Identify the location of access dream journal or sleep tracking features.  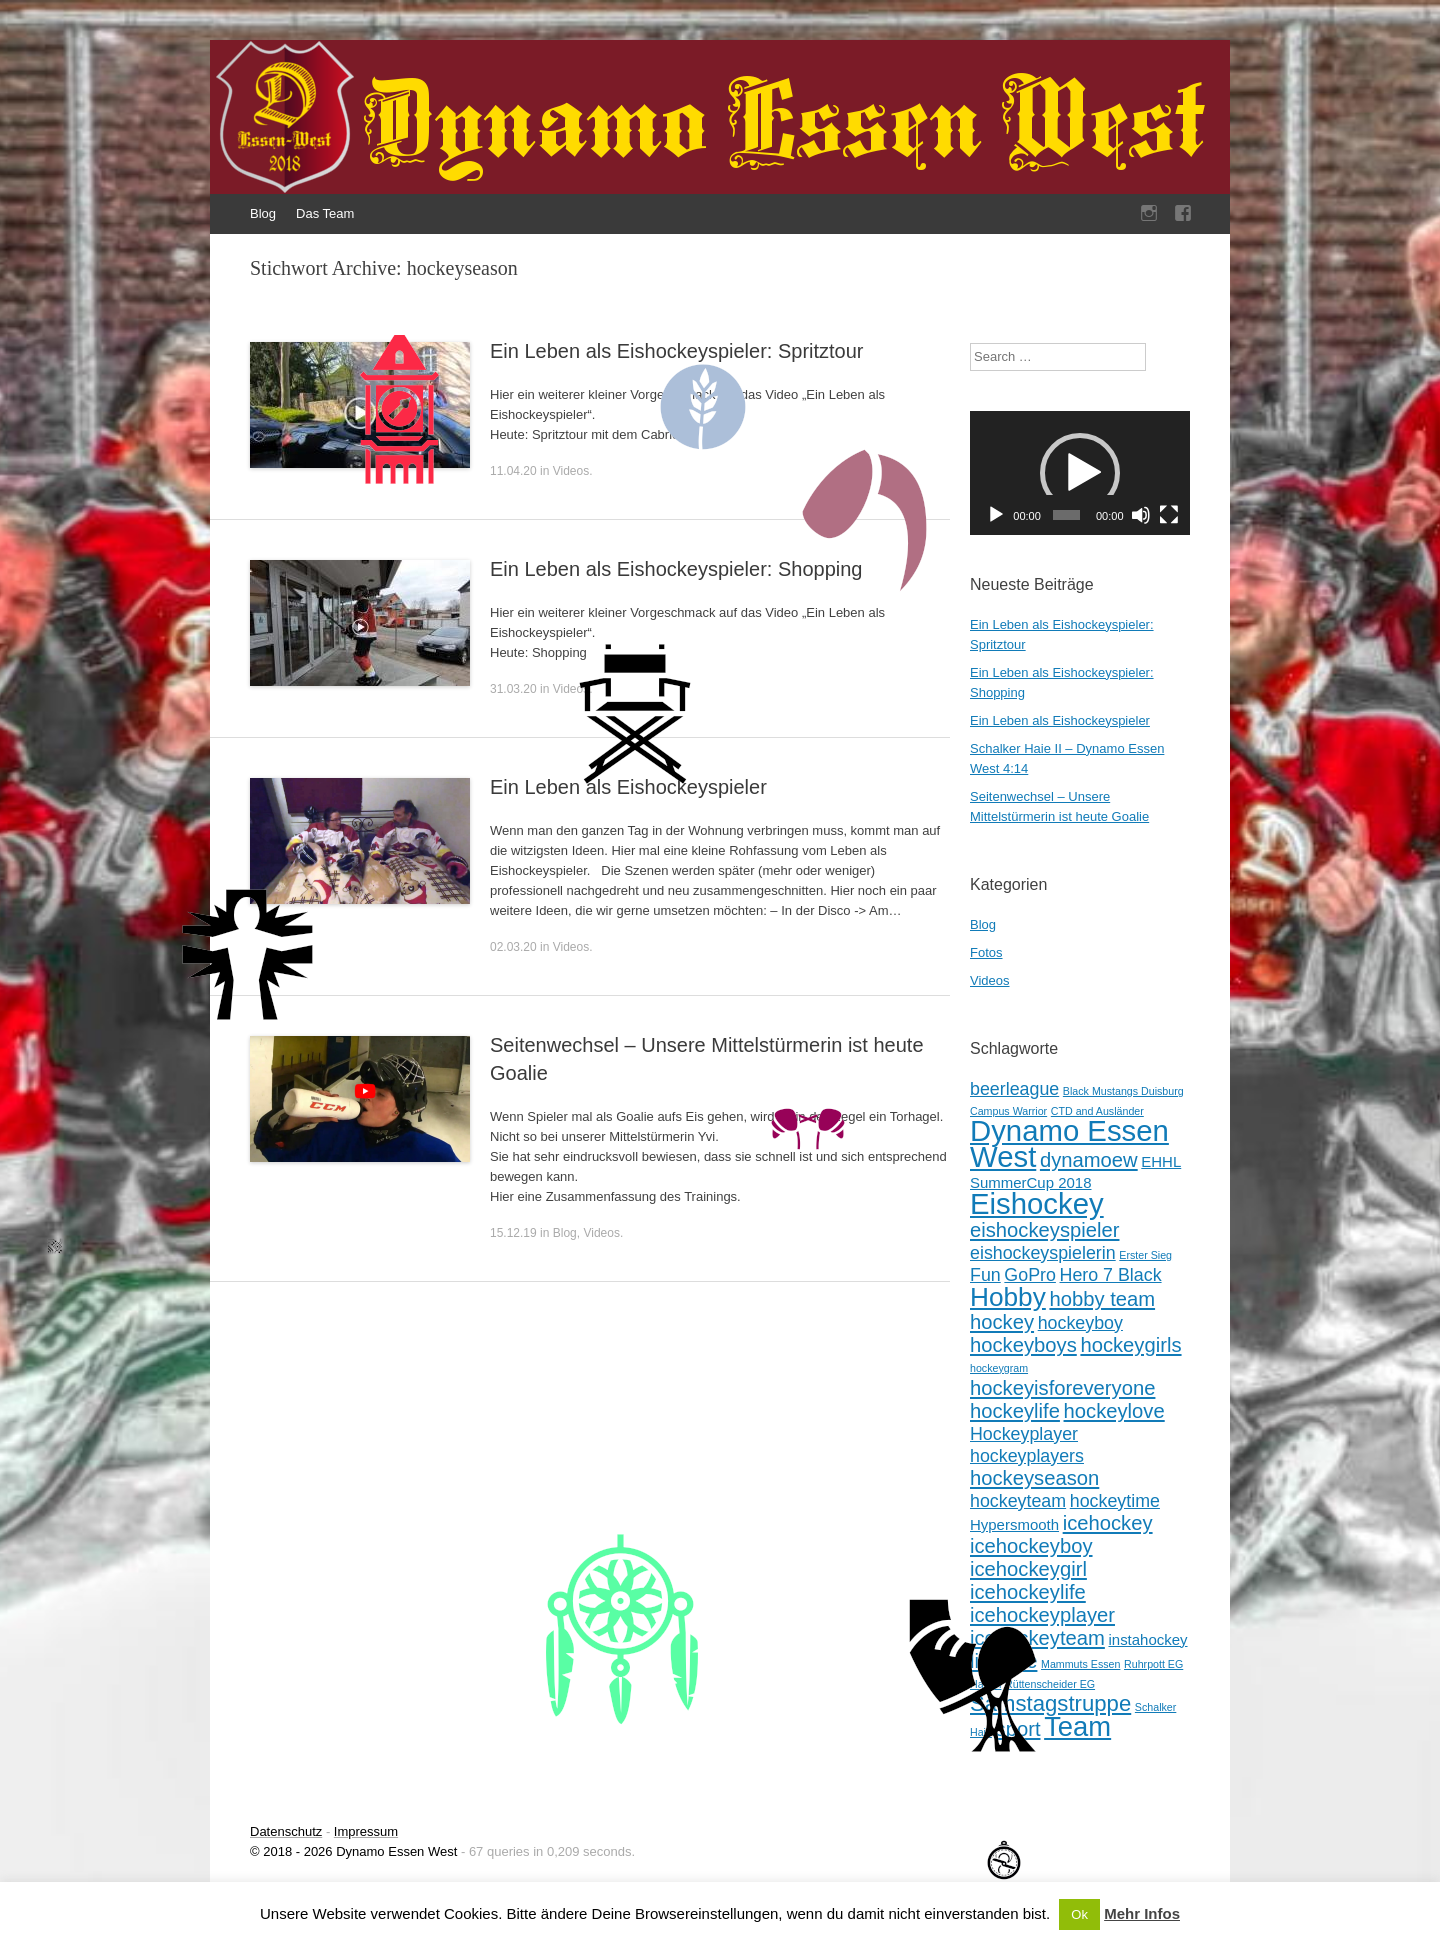
(620, 1629).